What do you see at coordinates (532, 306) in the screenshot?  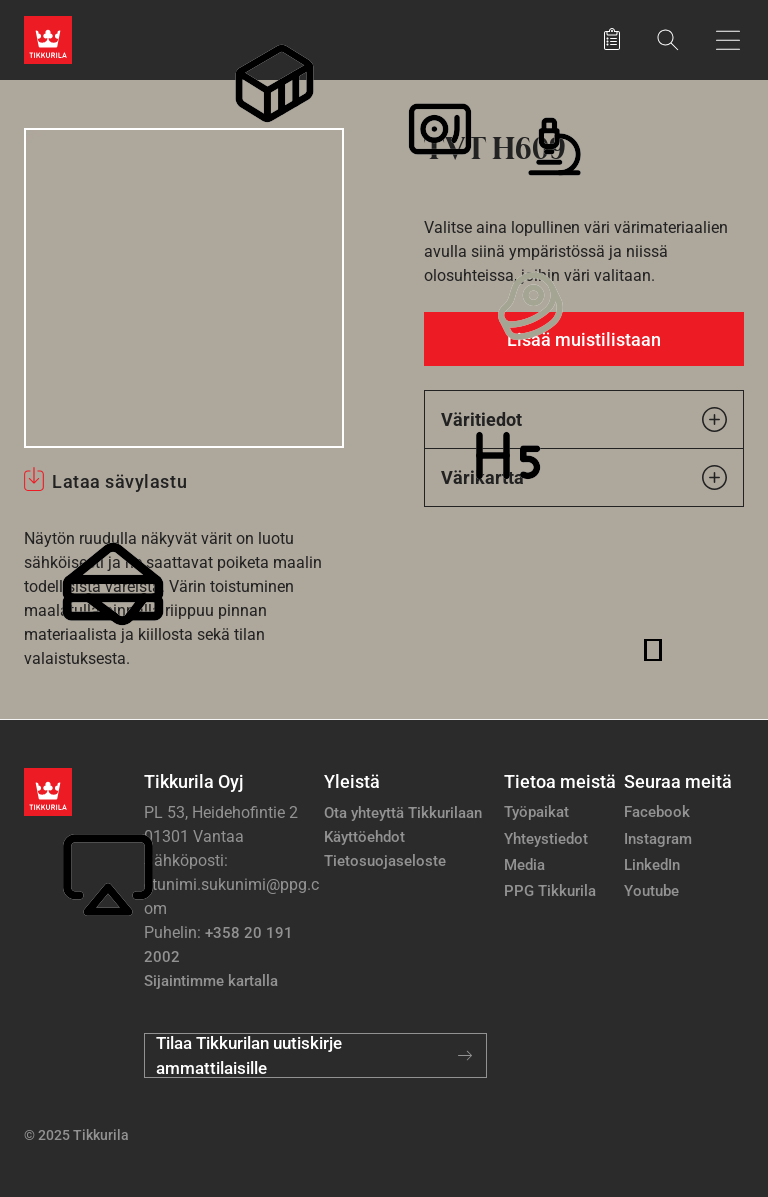 I see `filter recipes by beef or red meat` at bounding box center [532, 306].